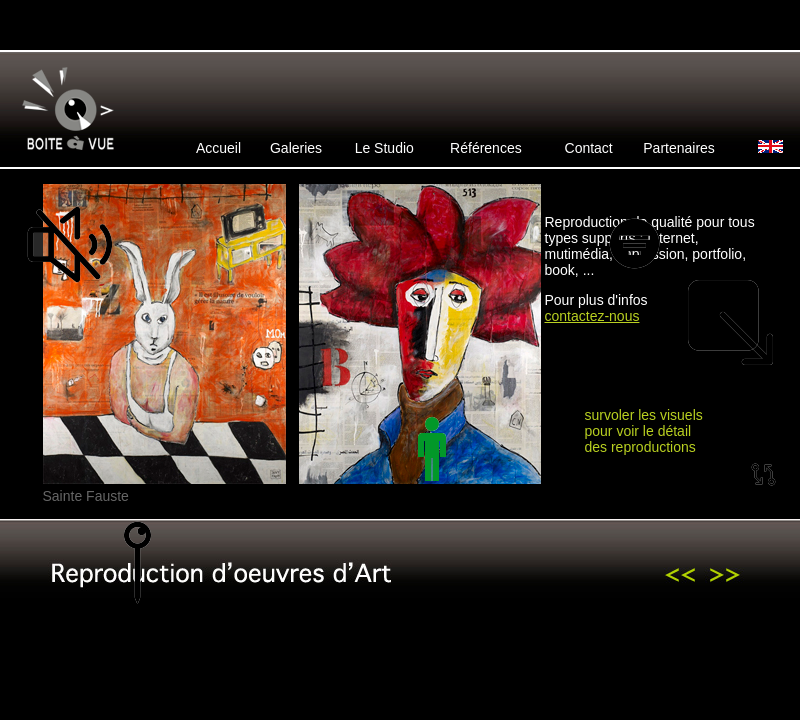 This screenshot has height=720, width=800. Describe the element at coordinates (432, 449) in the screenshot. I see `select male gender option` at that location.